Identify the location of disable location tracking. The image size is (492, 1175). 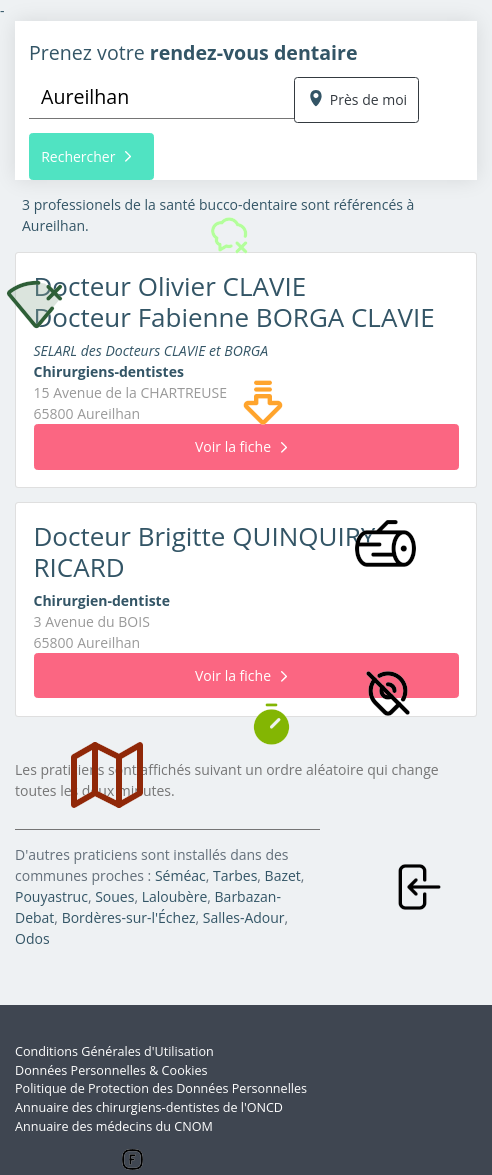
(388, 693).